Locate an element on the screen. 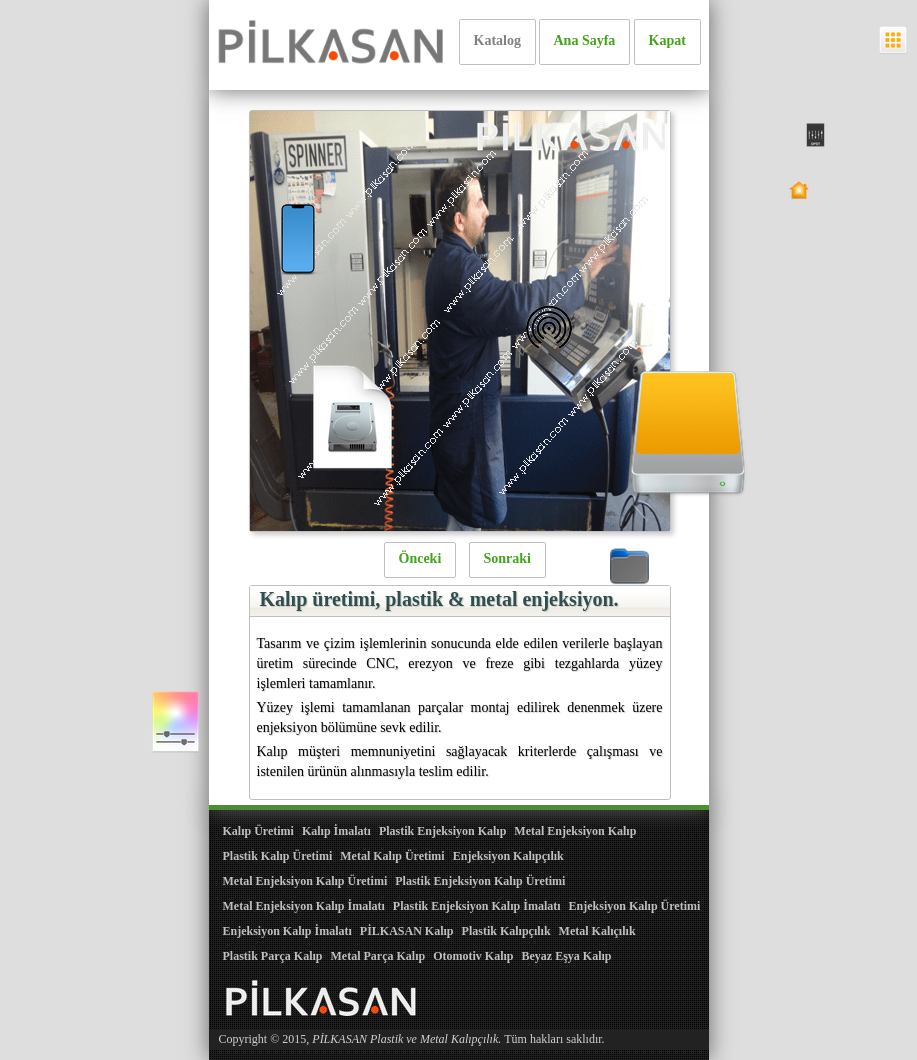  iPhone 13 Pro device connected is located at coordinates (298, 240).